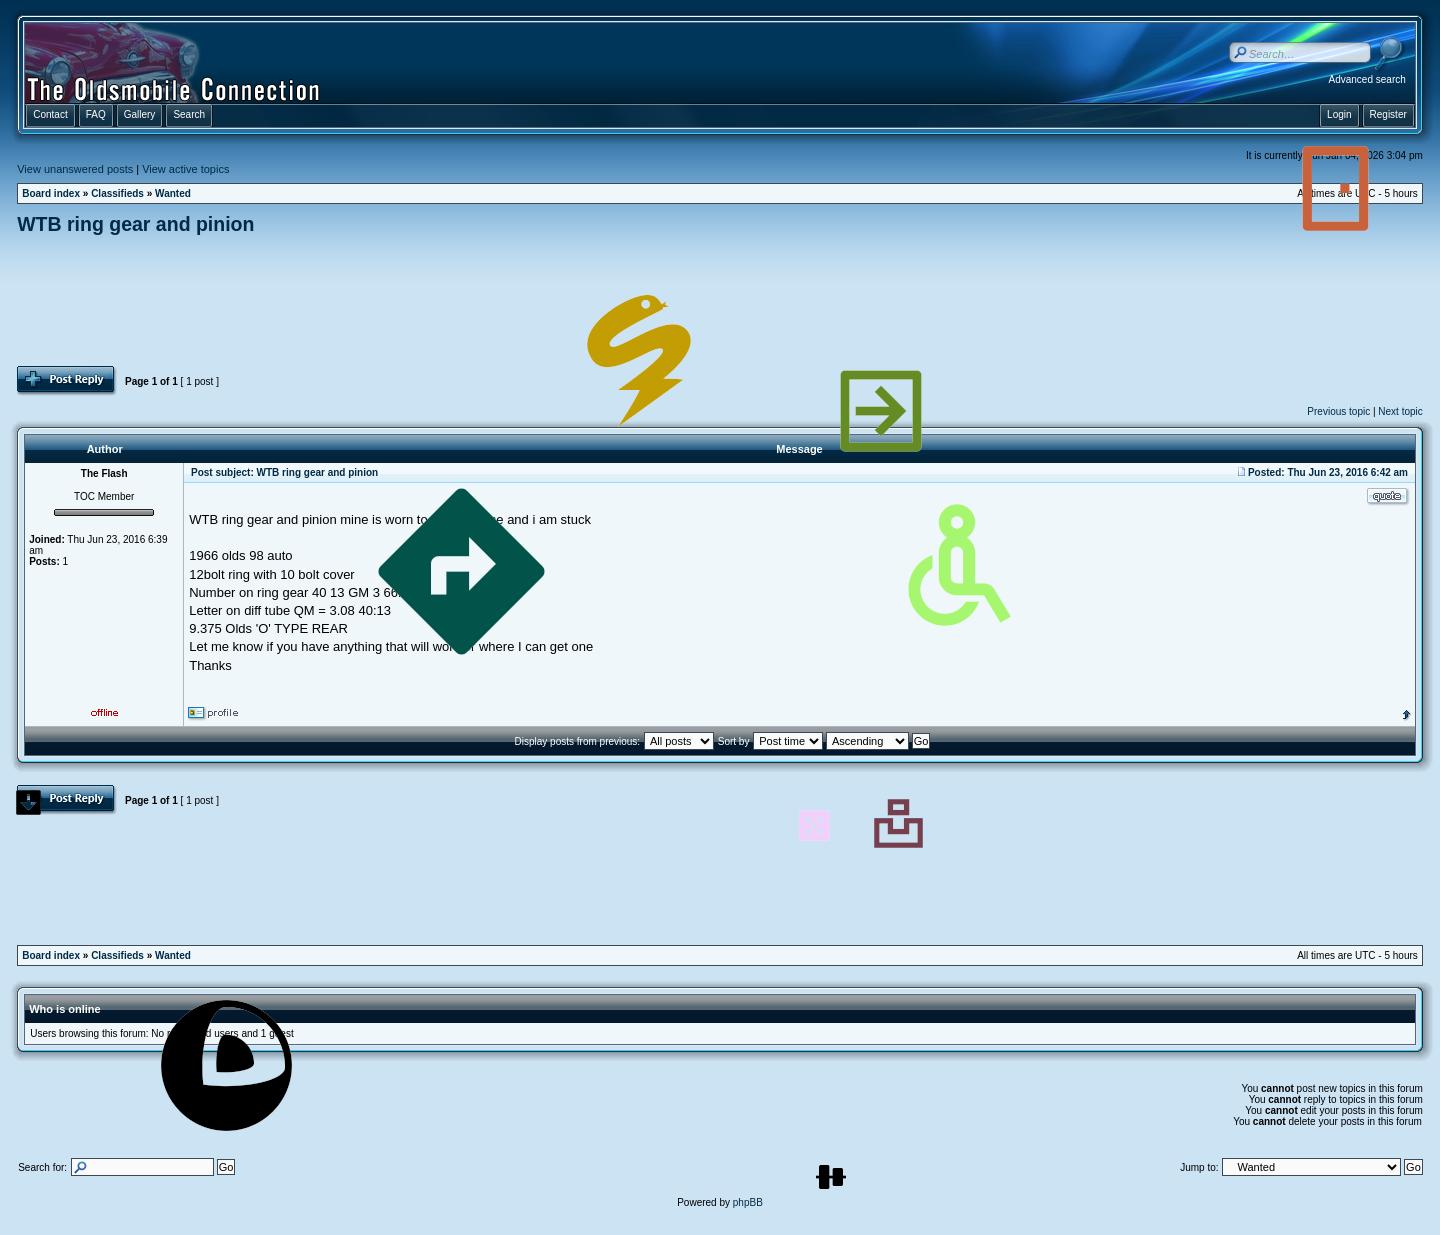 This screenshot has width=1440, height=1235. Describe the element at coordinates (226, 1065) in the screenshot. I see `CoreOS logo` at that location.